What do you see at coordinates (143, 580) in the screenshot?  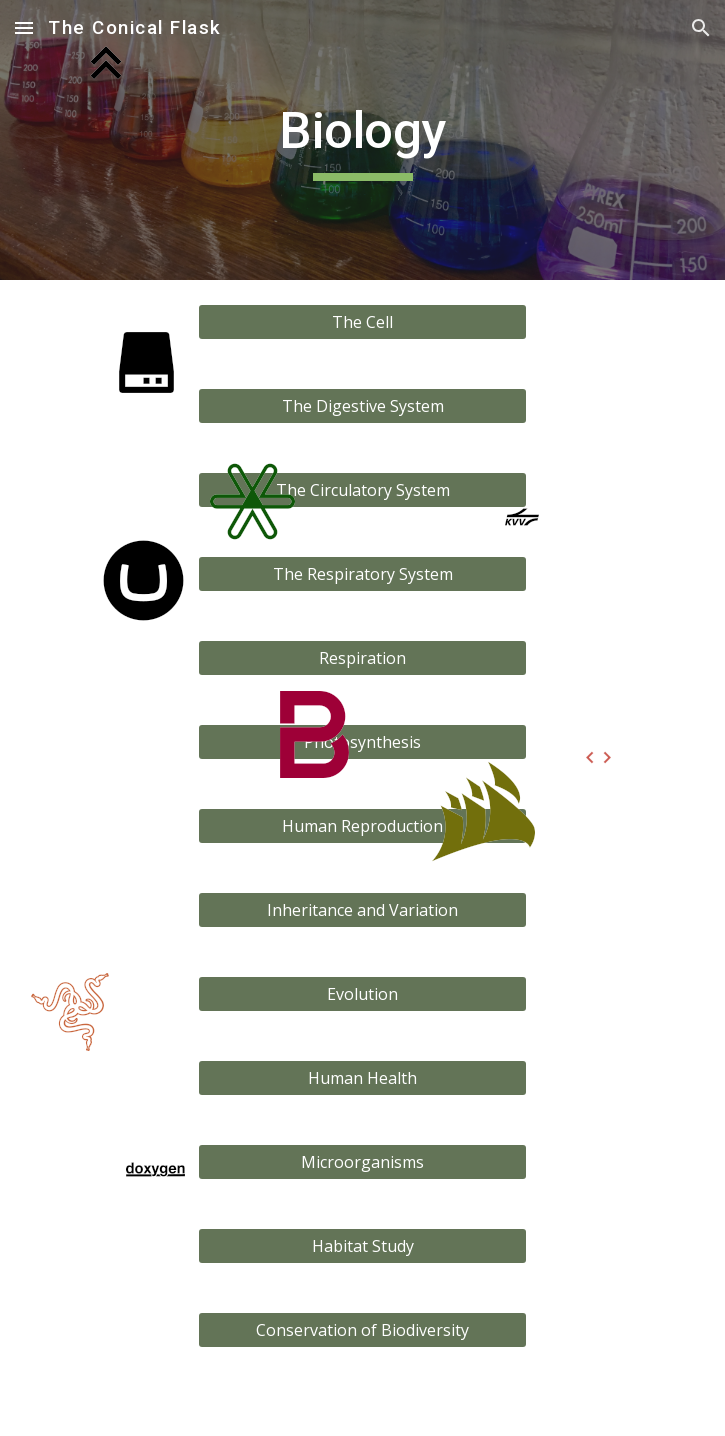 I see `umbraco CMS logo` at bounding box center [143, 580].